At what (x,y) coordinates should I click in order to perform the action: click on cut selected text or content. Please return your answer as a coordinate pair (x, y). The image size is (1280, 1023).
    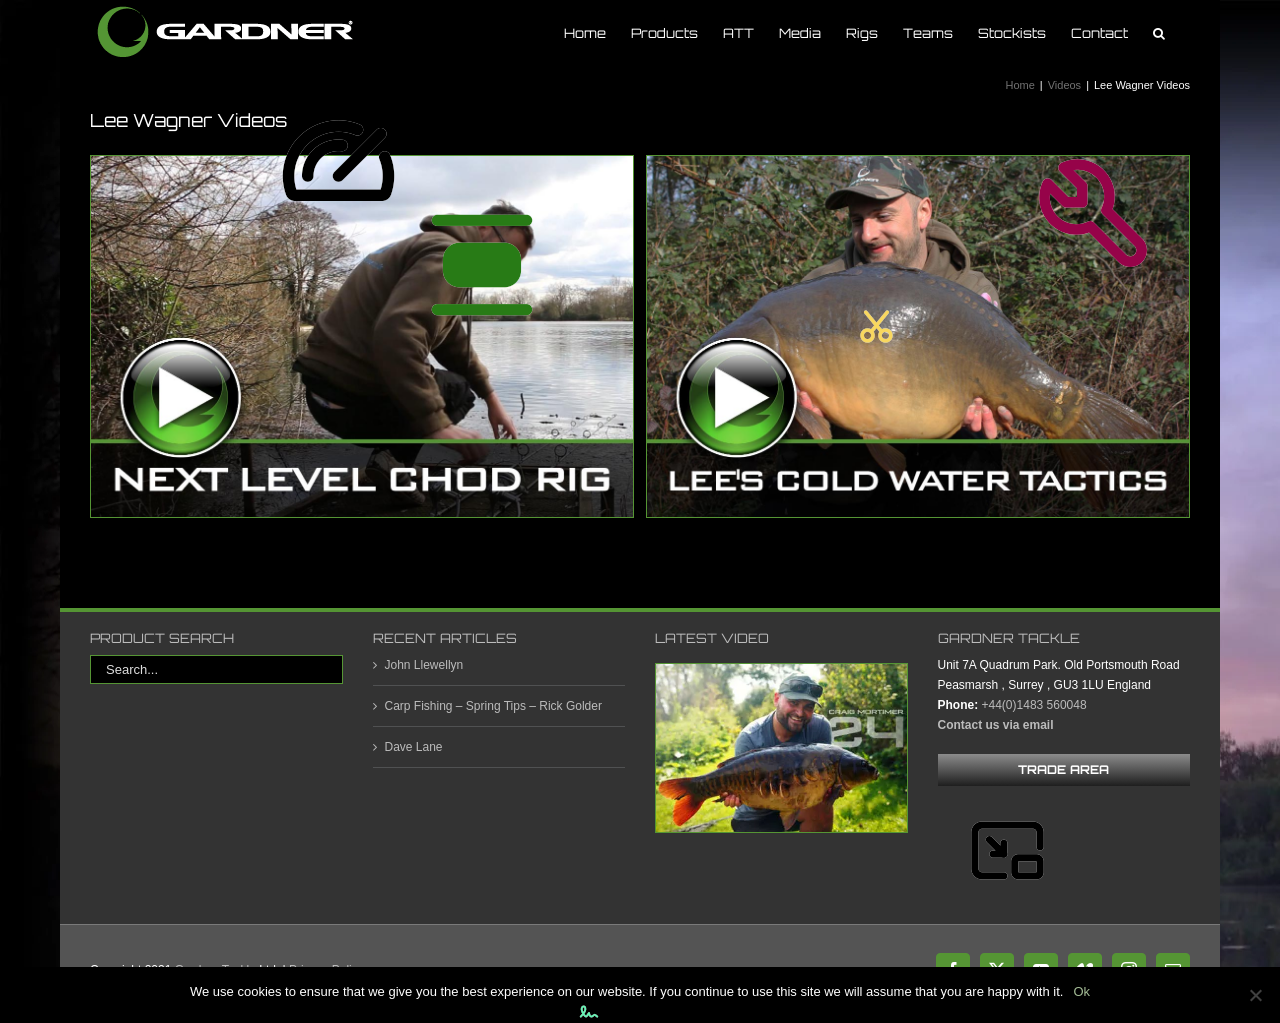
    Looking at the image, I should click on (876, 326).